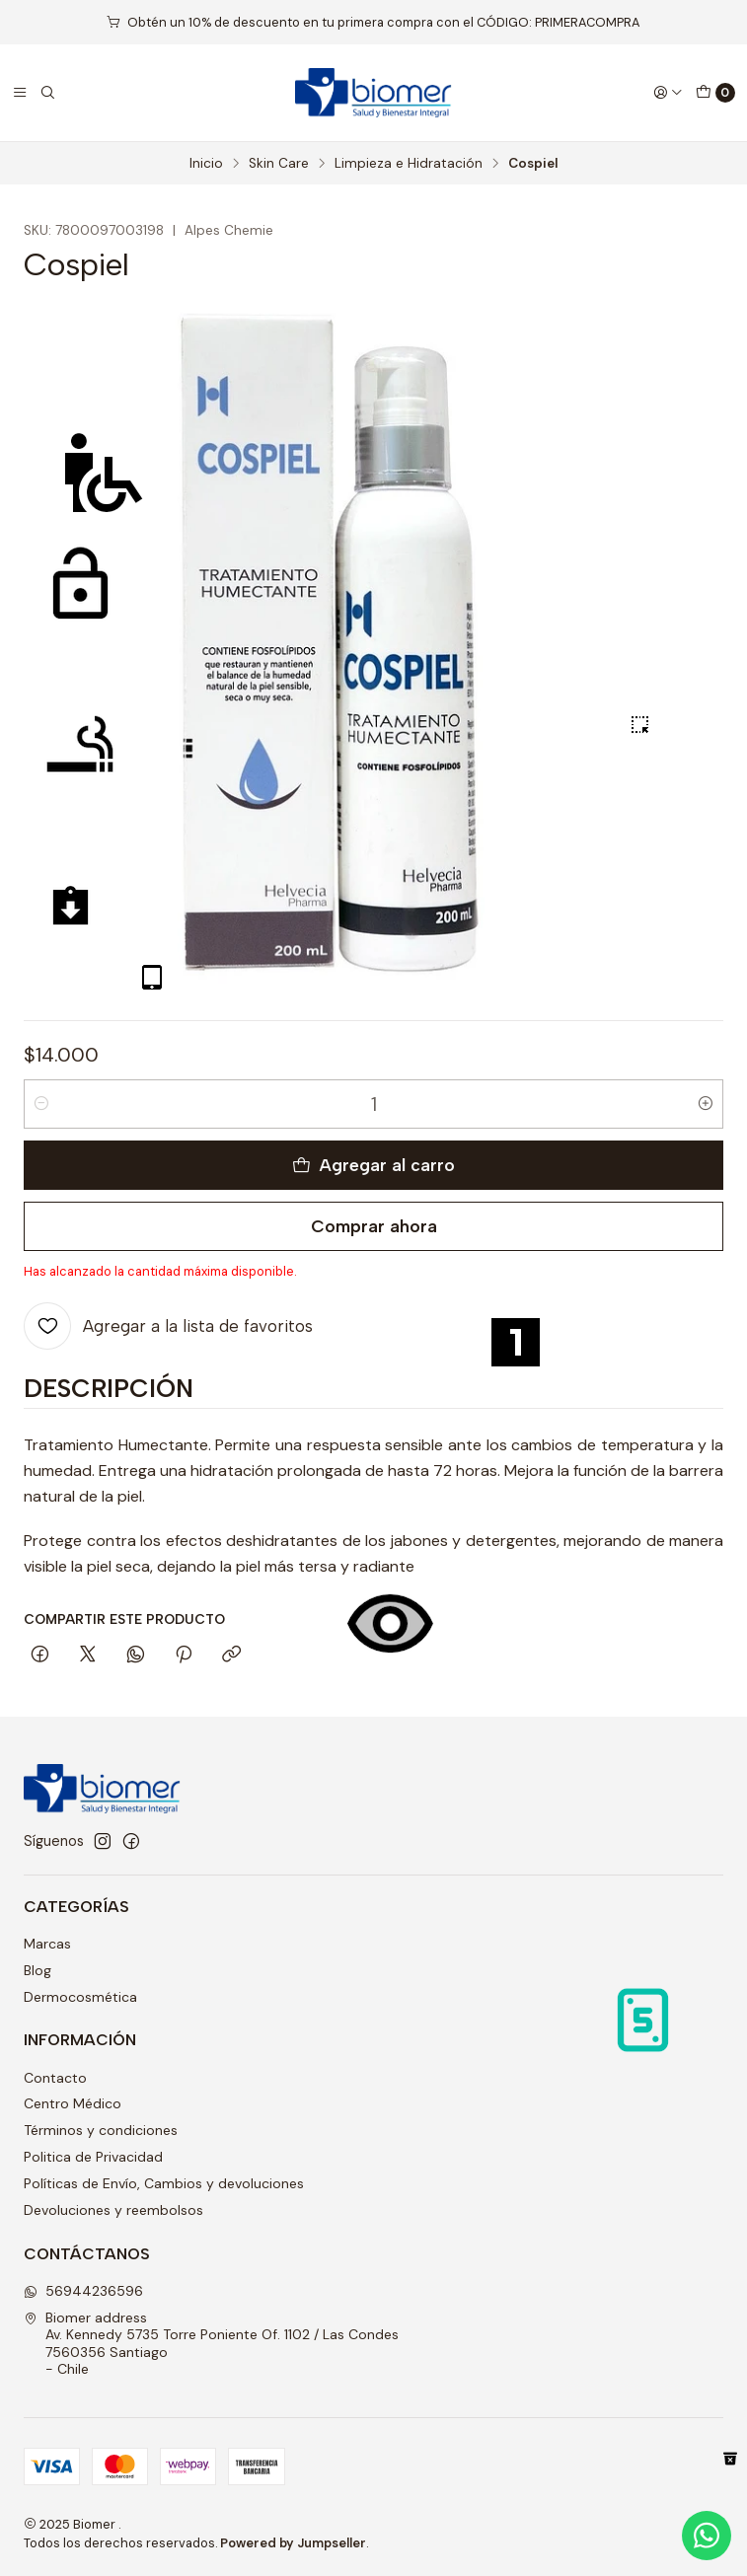  What do you see at coordinates (152, 977) in the screenshot?
I see `switch to tablet view or mode` at bounding box center [152, 977].